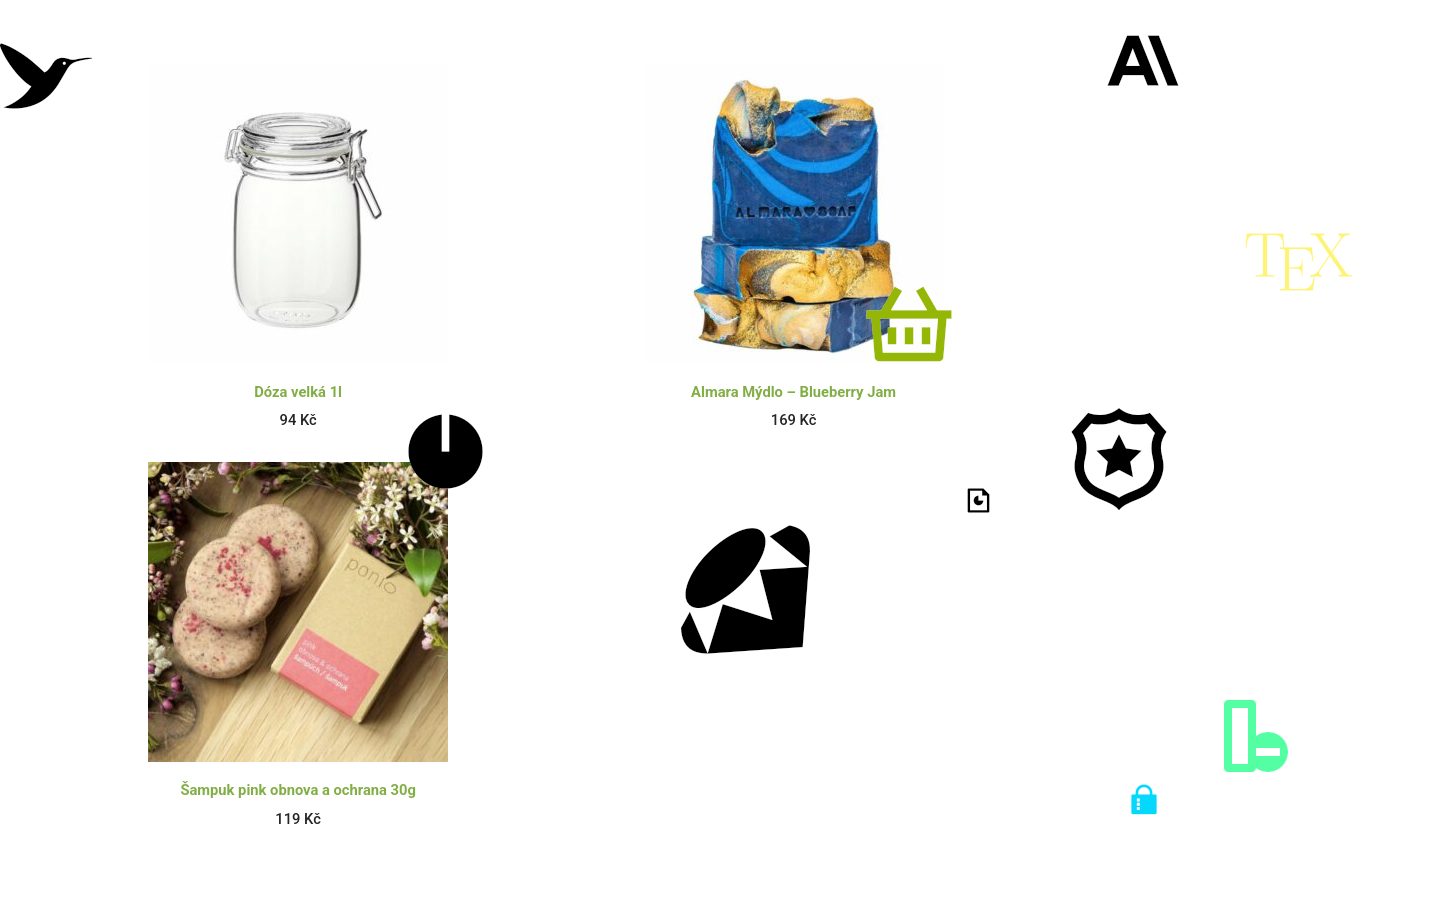  What do you see at coordinates (1119, 458) in the screenshot?
I see `indicates law enforcement or official authority` at bounding box center [1119, 458].